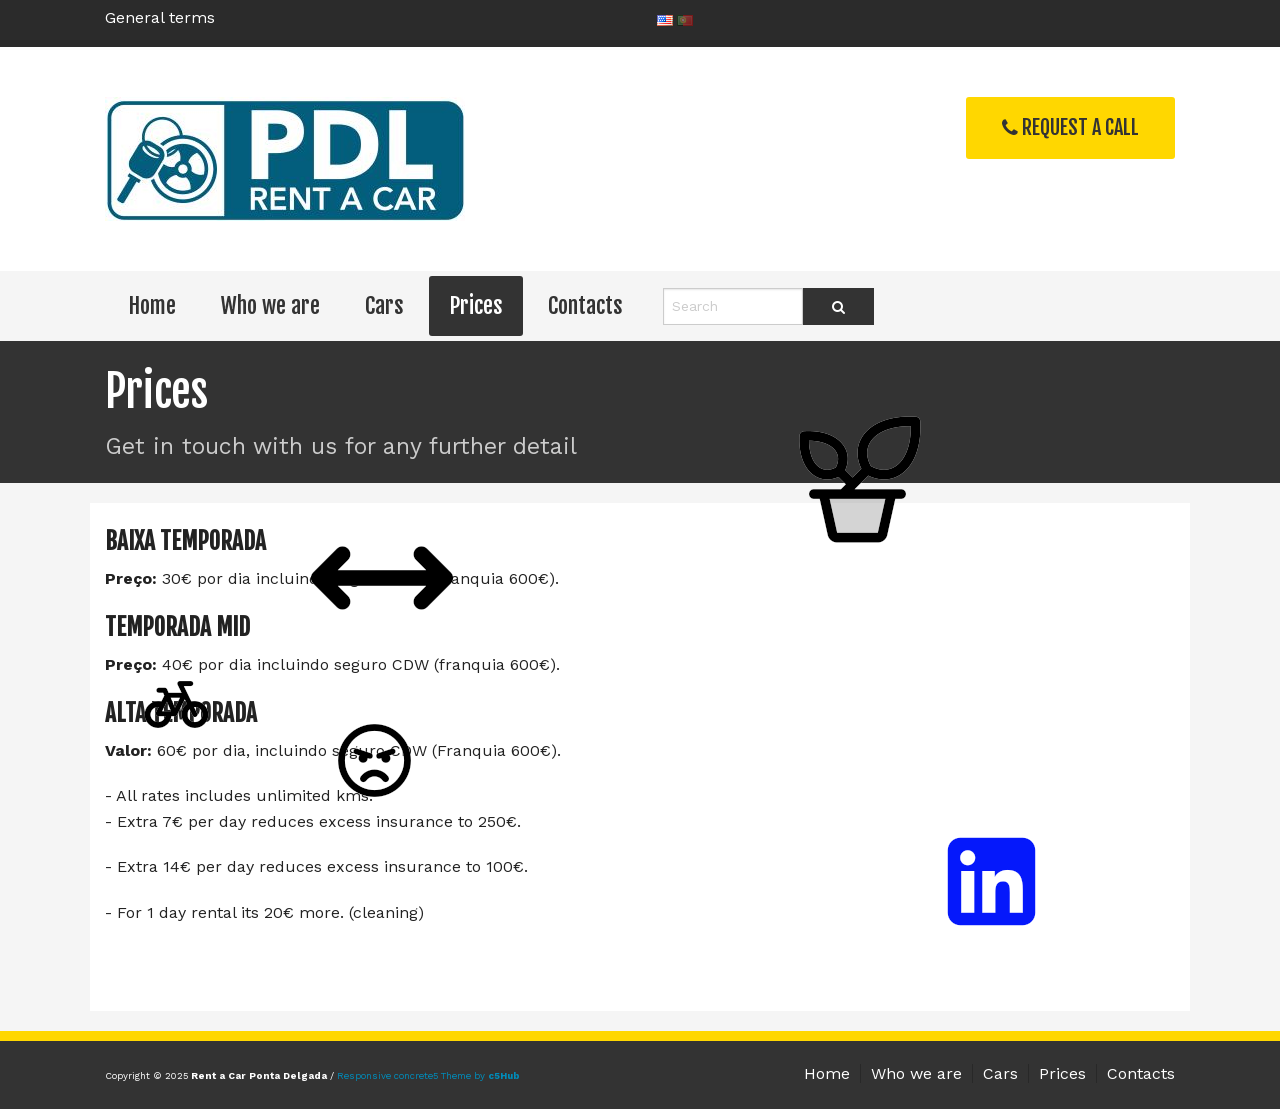 The width and height of the screenshot is (1280, 1109). I want to click on express anger or frustration in a reaction, so click(374, 760).